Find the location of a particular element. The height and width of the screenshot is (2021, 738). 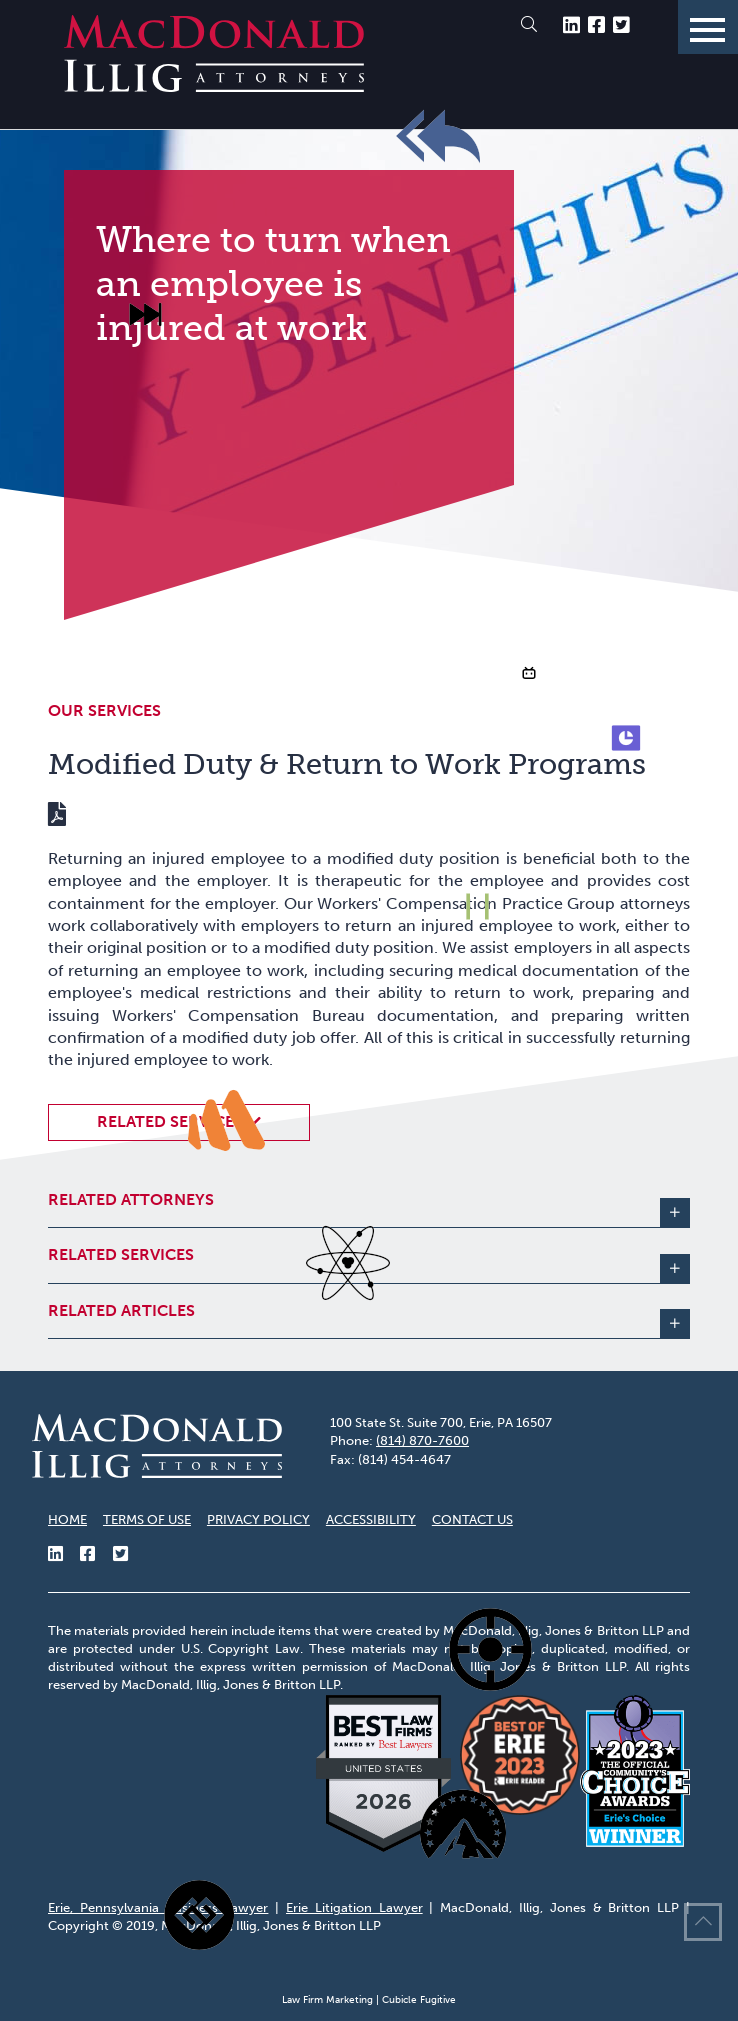

center or focus on current location is located at coordinates (490, 1649).